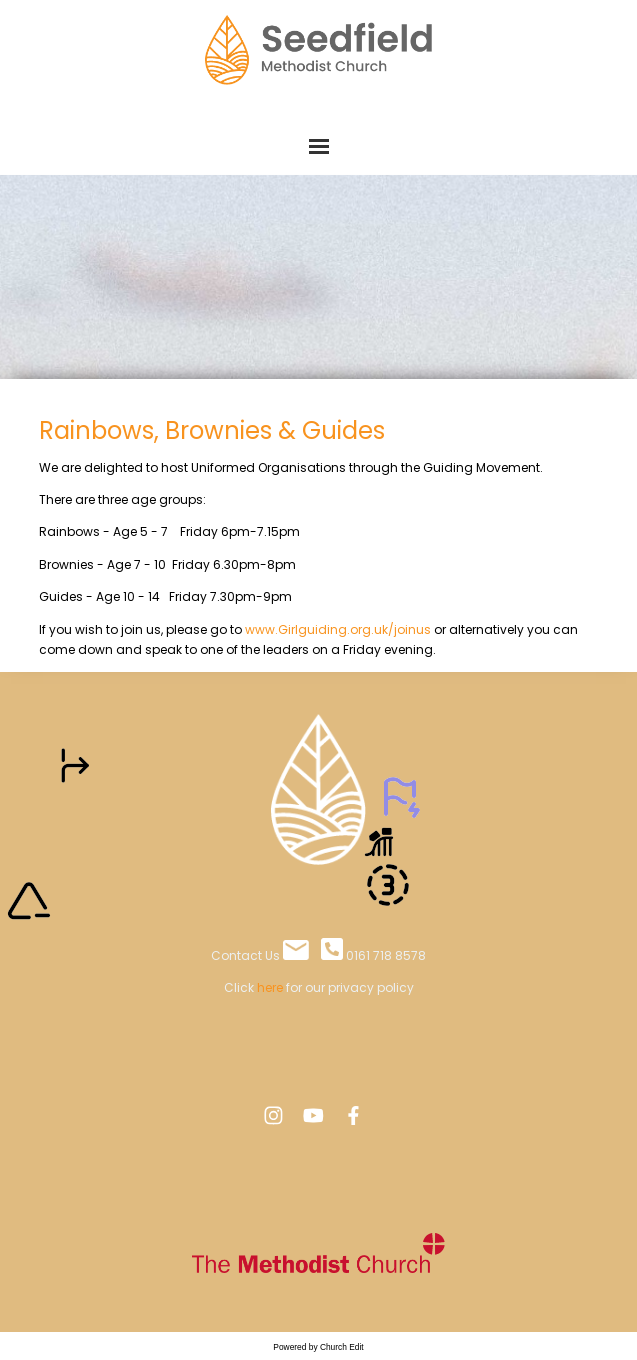 This screenshot has width=637, height=1360. What do you see at coordinates (388, 885) in the screenshot?
I see `step 3 of a multi-step process` at bounding box center [388, 885].